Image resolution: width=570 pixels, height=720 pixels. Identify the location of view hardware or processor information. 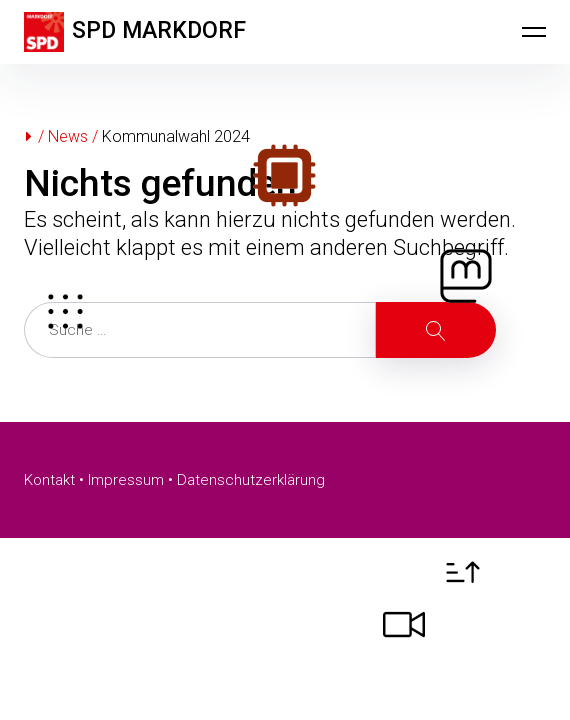
(284, 175).